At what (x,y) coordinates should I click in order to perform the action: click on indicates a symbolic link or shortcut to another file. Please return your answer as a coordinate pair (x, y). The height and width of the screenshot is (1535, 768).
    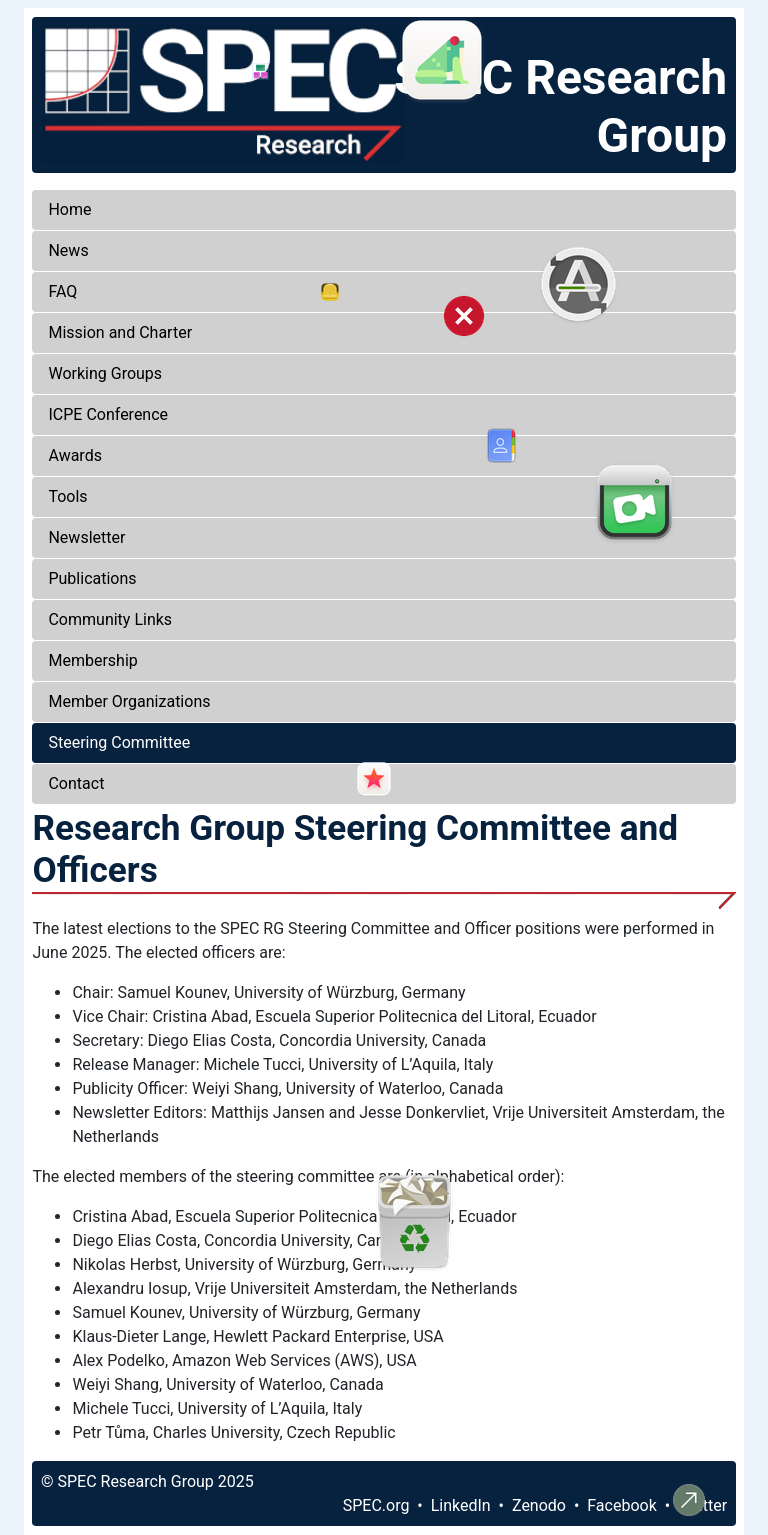
    Looking at the image, I should click on (689, 1500).